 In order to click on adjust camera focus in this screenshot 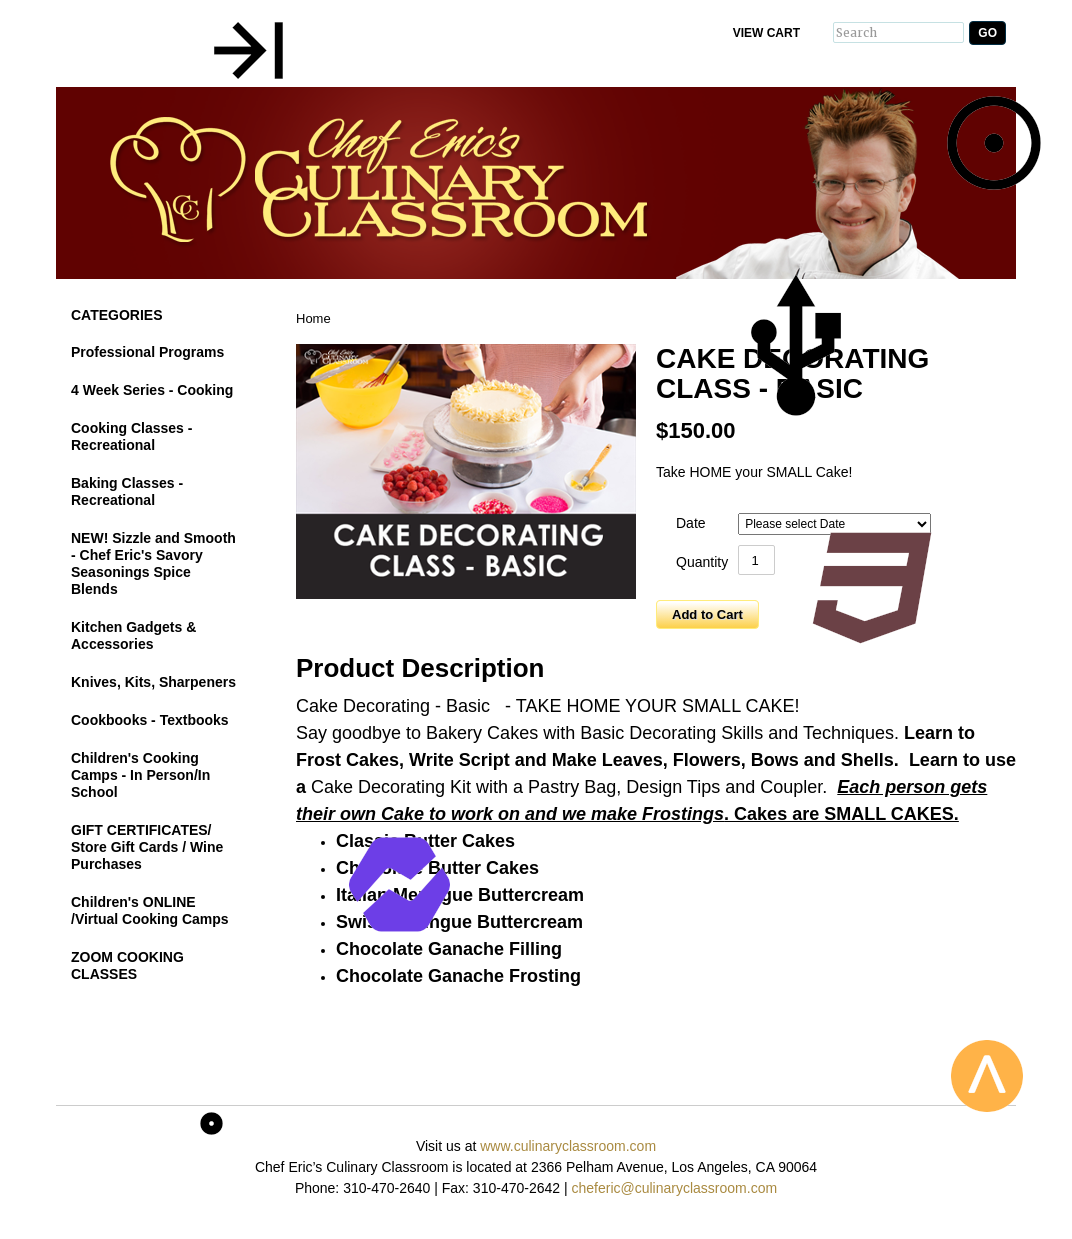, I will do `click(994, 143)`.